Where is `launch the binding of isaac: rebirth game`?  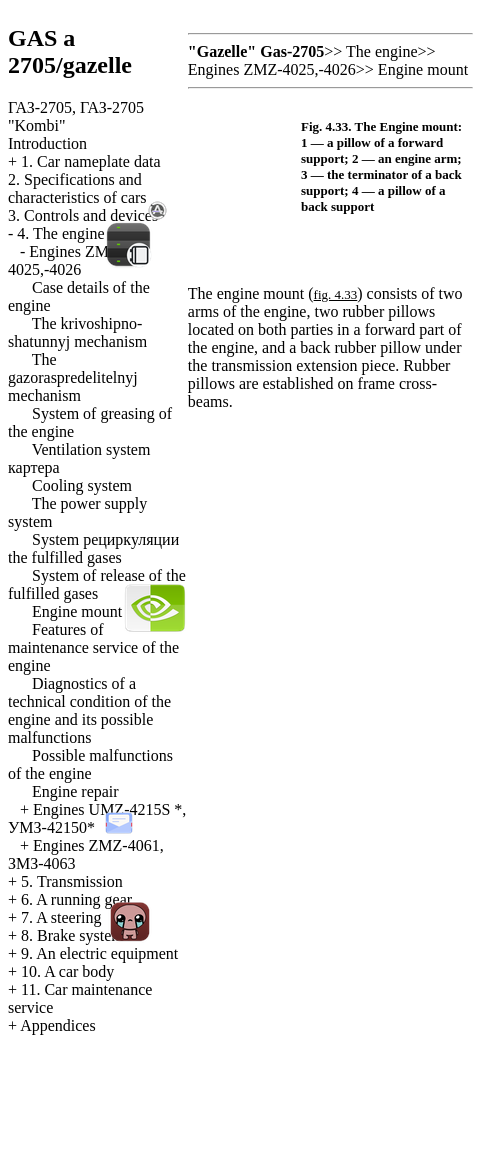
launch the binding of isaac: rebirth game is located at coordinates (130, 921).